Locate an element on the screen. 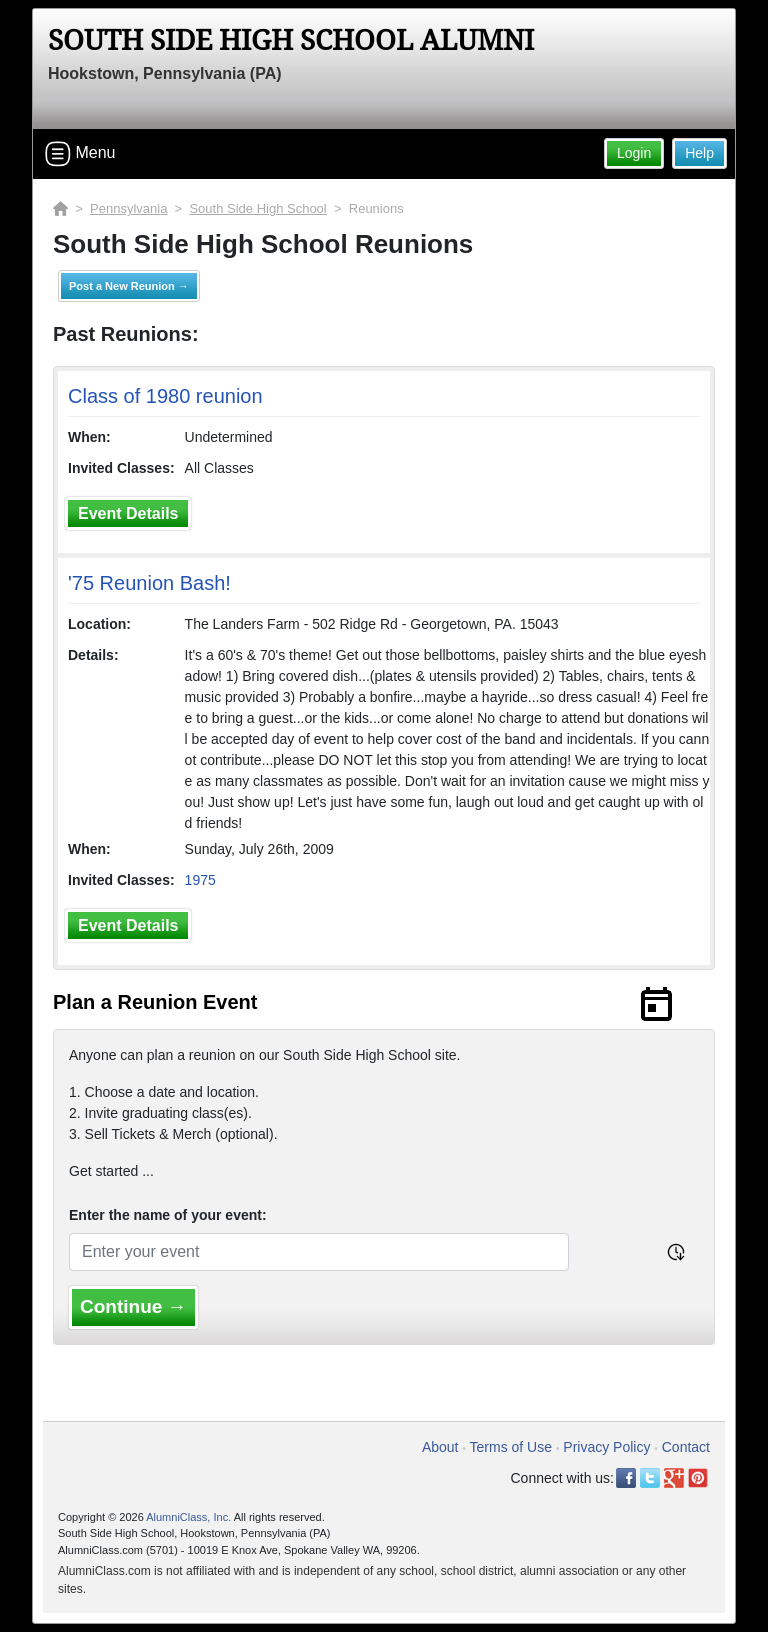 This screenshot has height=1632, width=768. view today's date or events is located at coordinates (656, 1005).